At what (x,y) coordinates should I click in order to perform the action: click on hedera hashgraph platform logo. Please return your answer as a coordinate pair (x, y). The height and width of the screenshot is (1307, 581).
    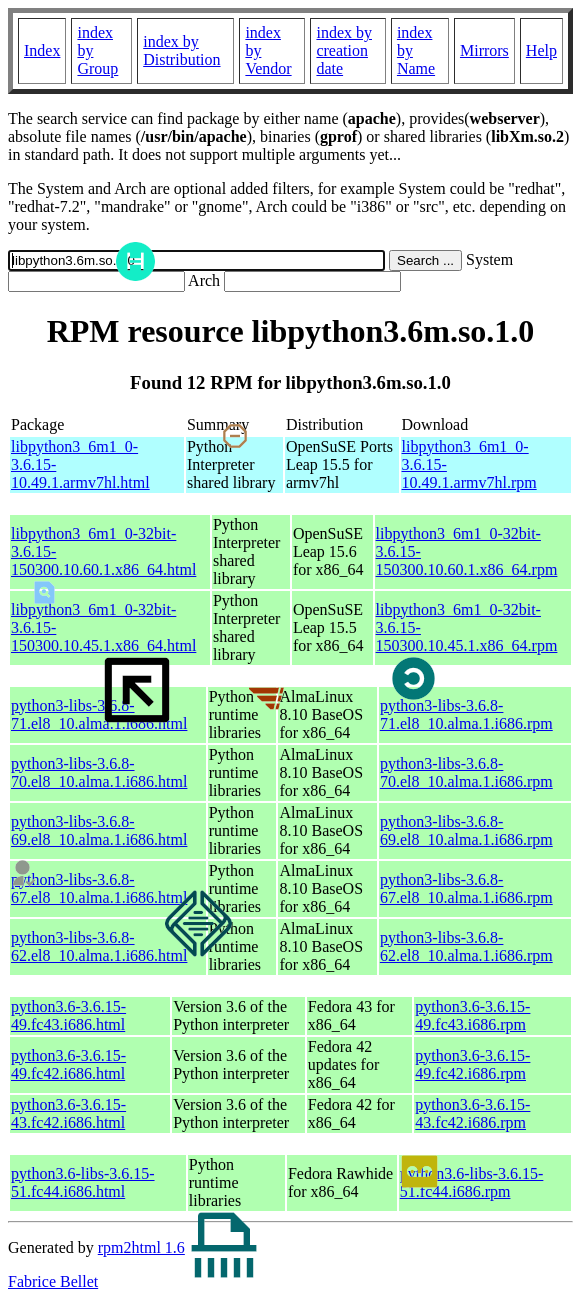
    Looking at the image, I should click on (135, 261).